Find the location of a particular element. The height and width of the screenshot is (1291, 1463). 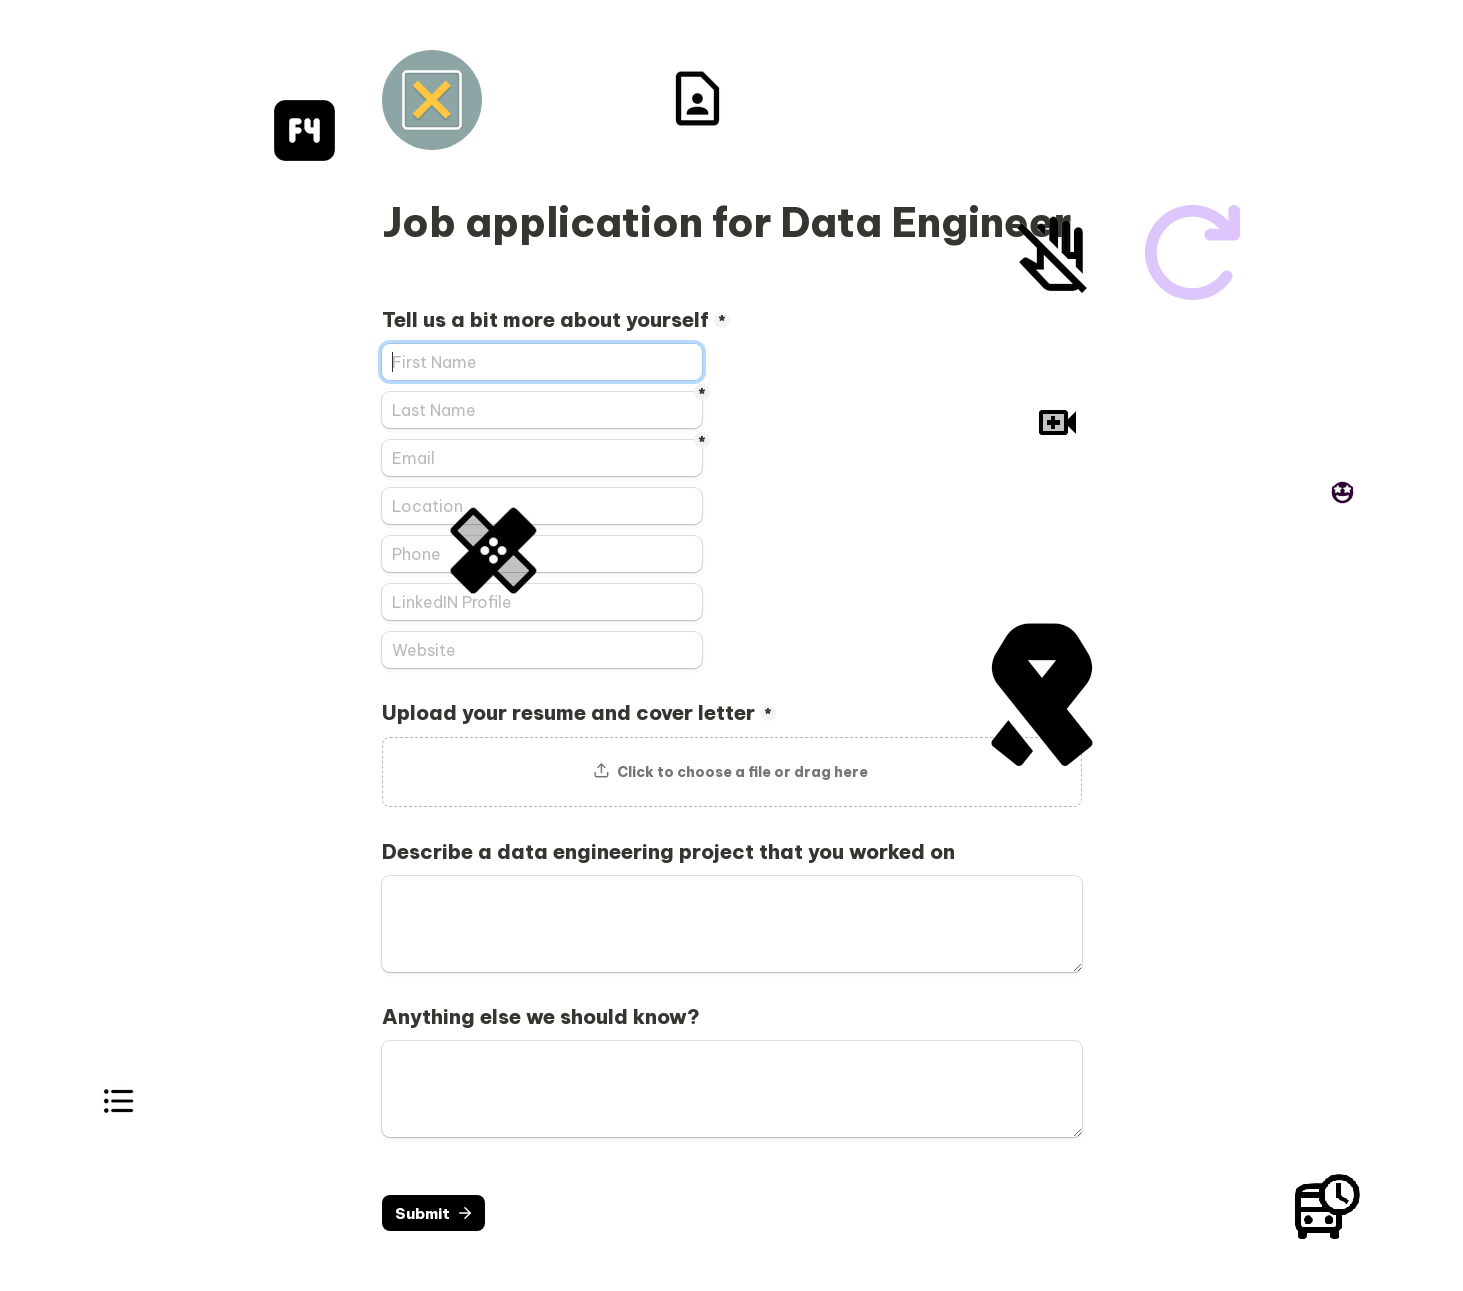

rate something as excellent or 5 stars is located at coordinates (1342, 492).